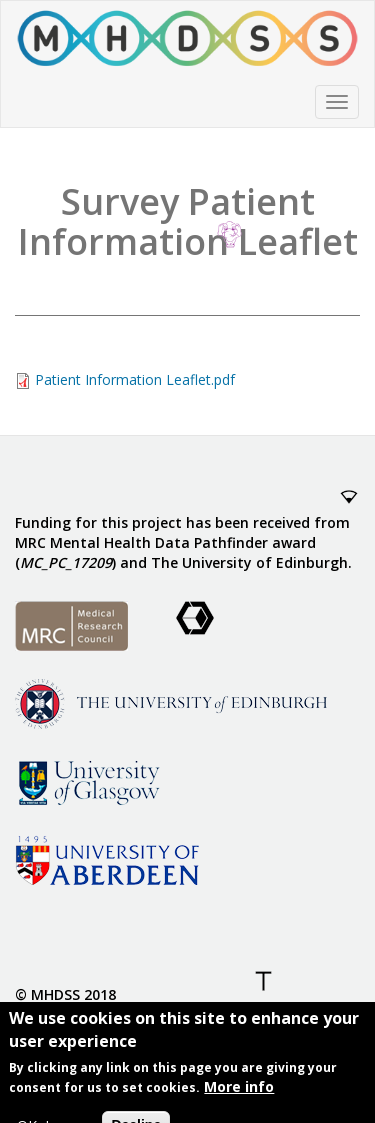  Describe the element at coordinates (195, 618) in the screenshot. I see `open3d library or application` at that location.